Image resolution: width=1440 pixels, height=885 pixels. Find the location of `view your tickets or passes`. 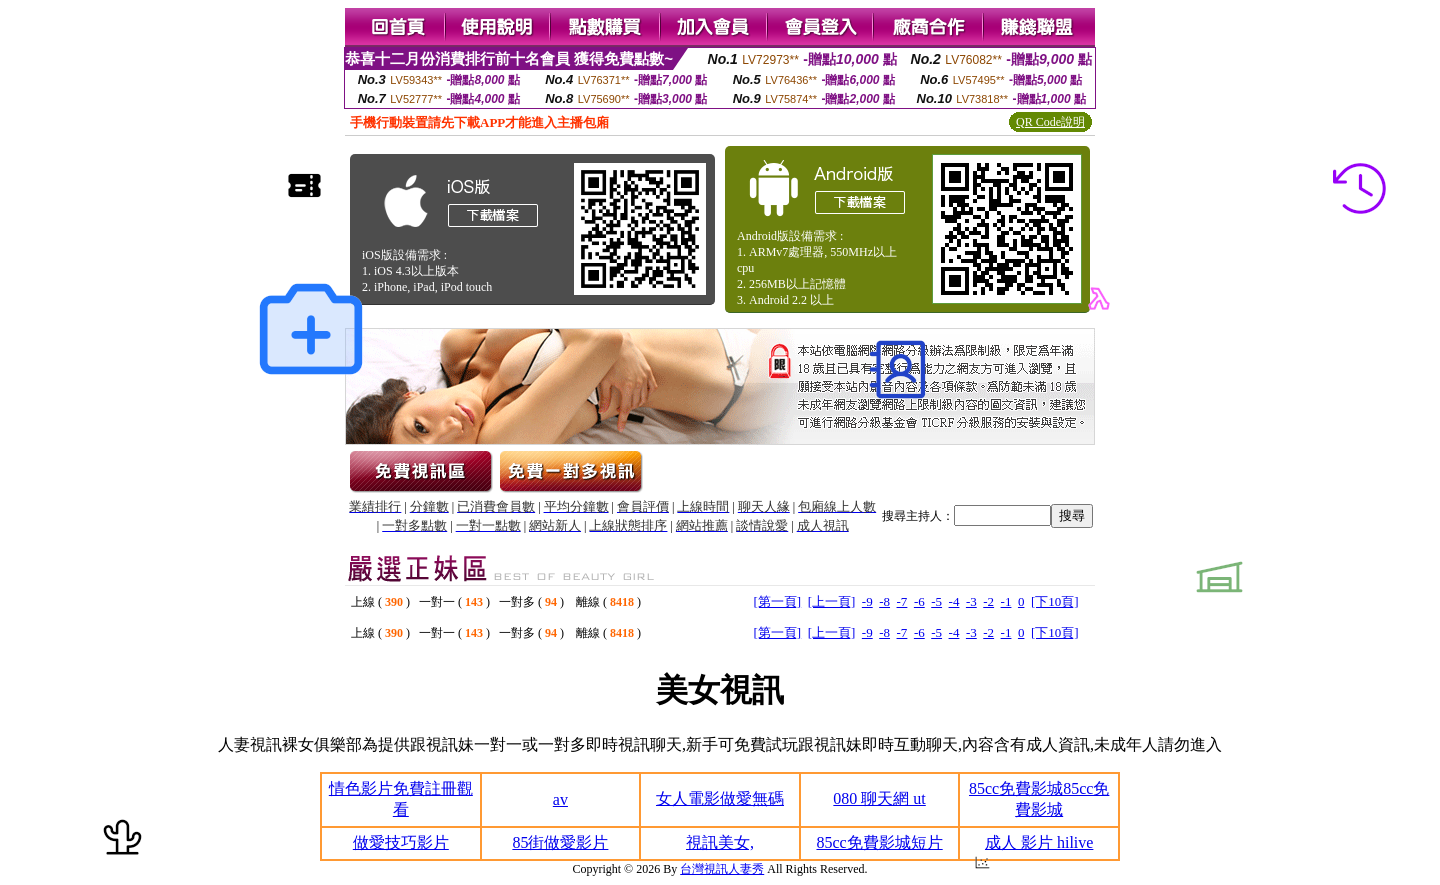

view your tickets or passes is located at coordinates (304, 185).